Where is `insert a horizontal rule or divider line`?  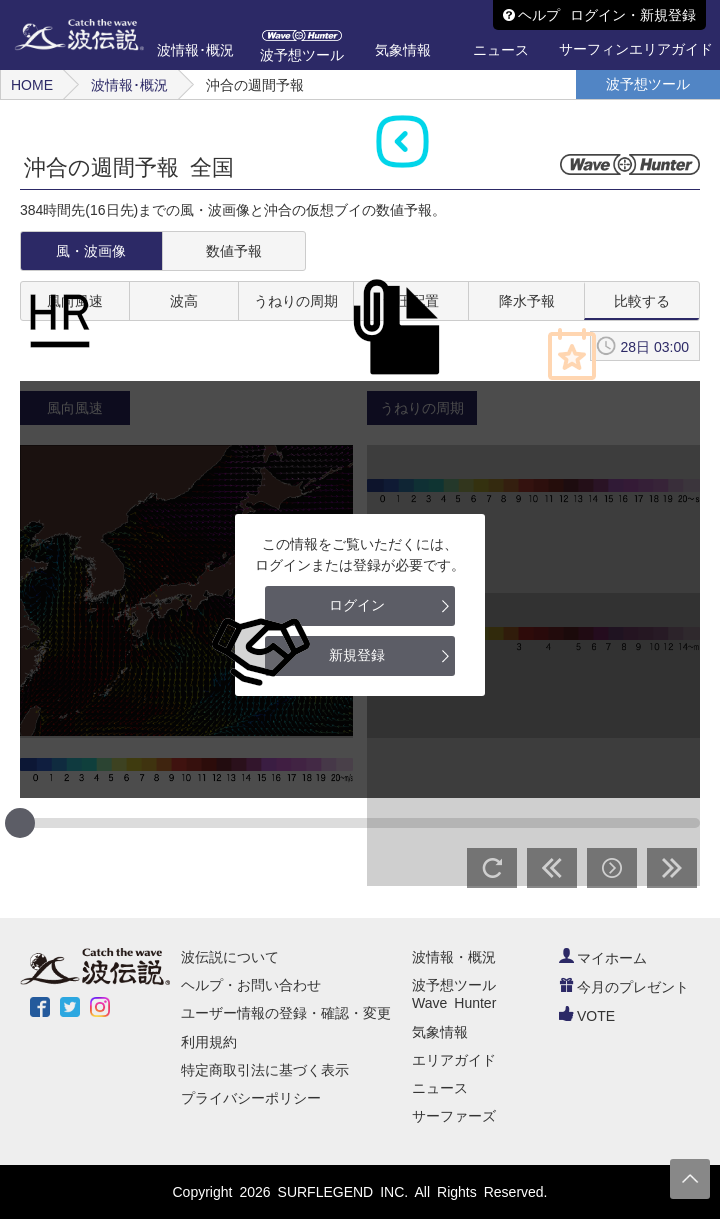
insert a horizontal rule or divider line is located at coordinates (60, 318).